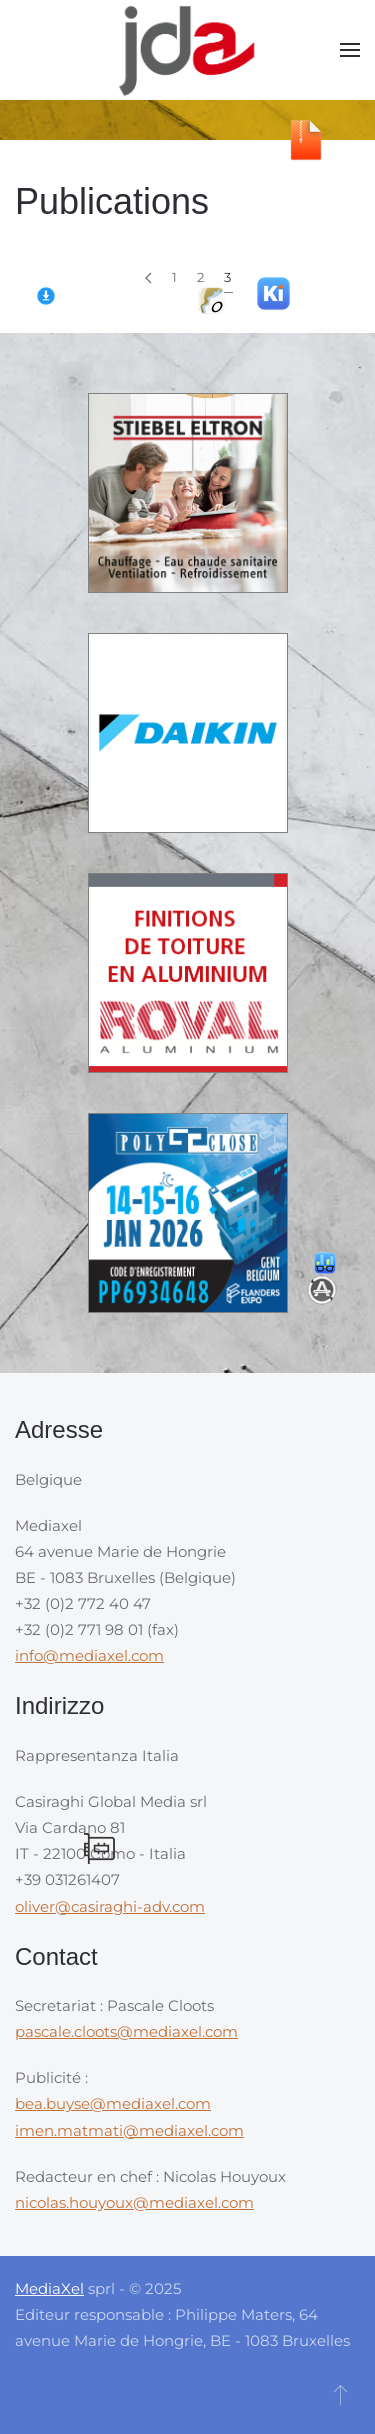  Describe the element at coordinates (325, 1263) in the screenshot. I see `open geekbench to benchmark device performance` at that location.